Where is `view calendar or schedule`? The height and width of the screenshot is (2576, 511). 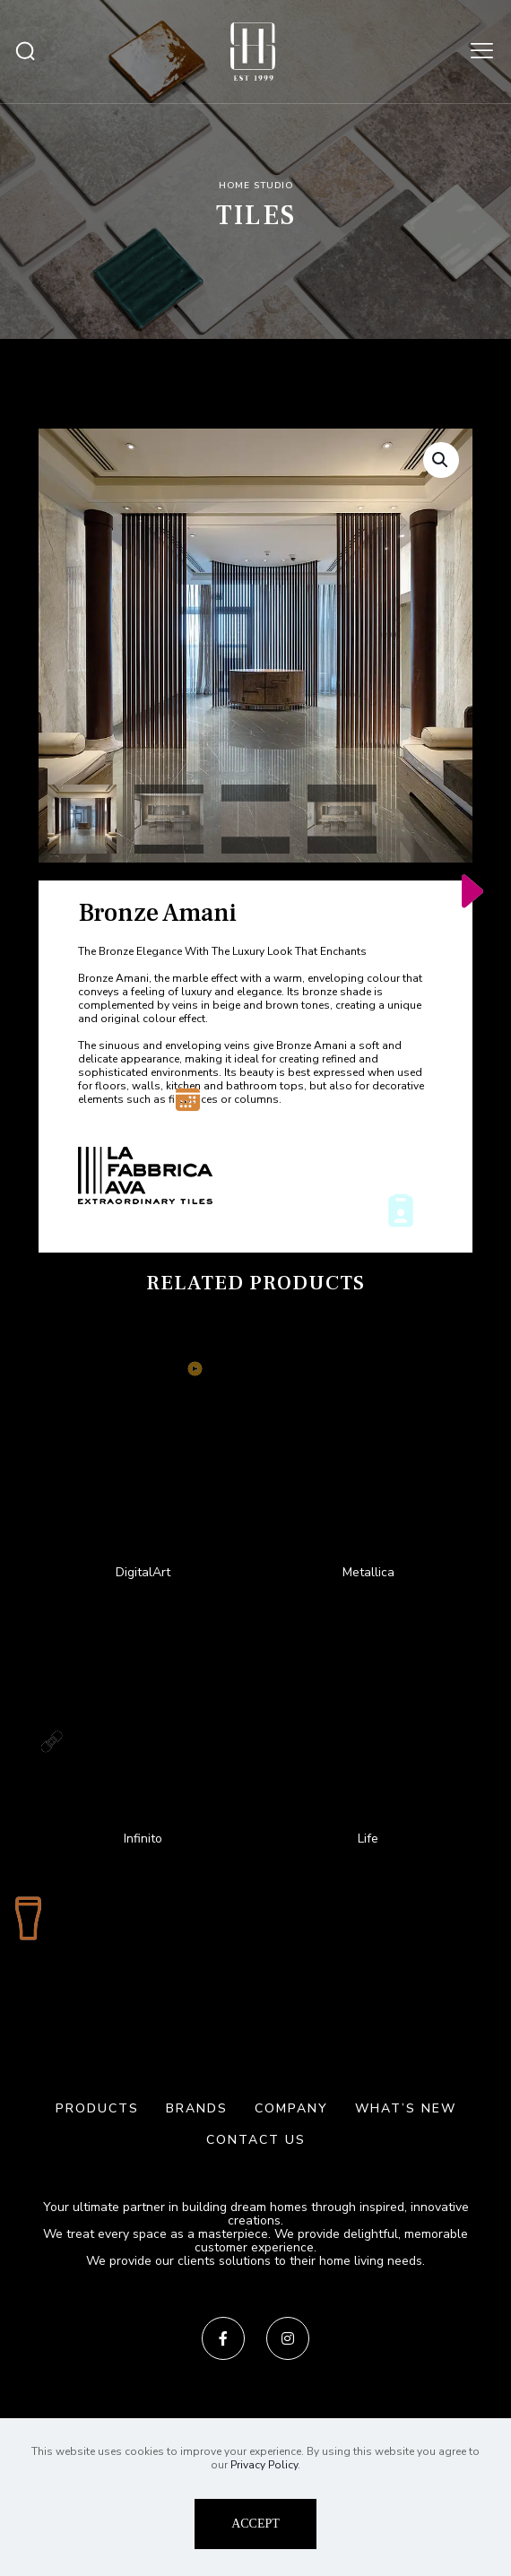
view calendar or schedule is located at coordinates (187, 1098).